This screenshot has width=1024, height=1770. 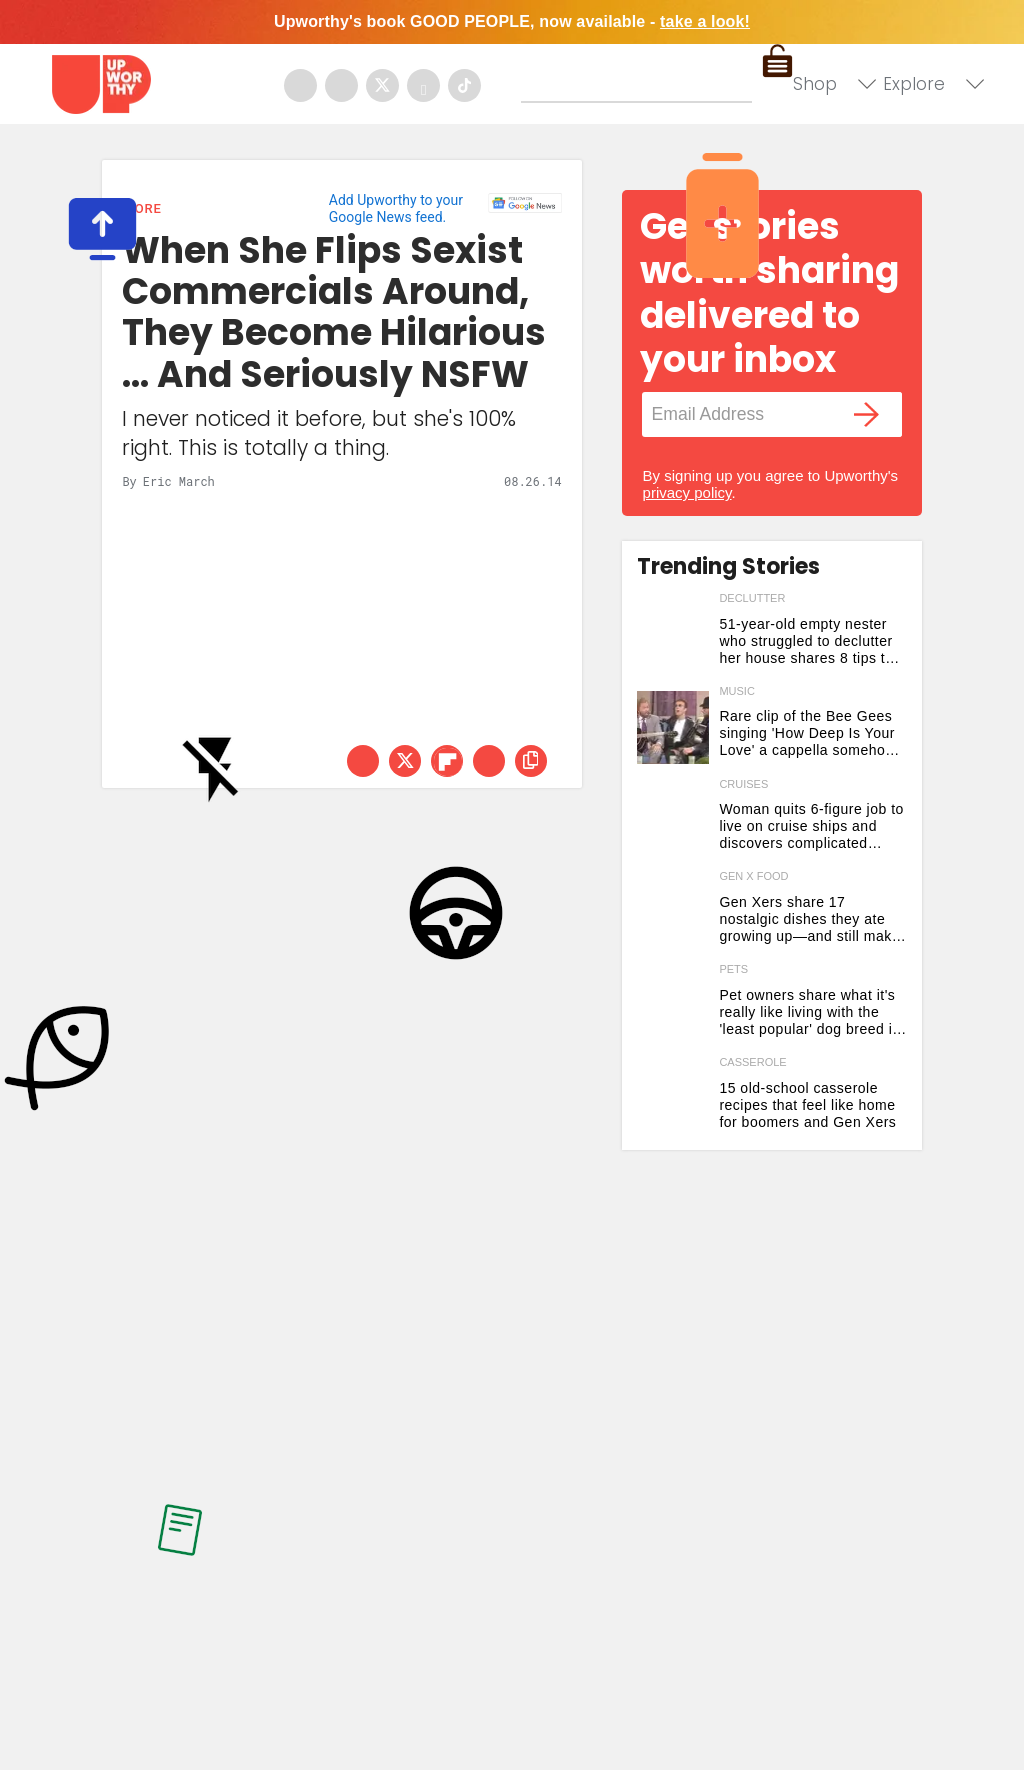 I want to click on disable camera flash, so click(x=215, y=770).